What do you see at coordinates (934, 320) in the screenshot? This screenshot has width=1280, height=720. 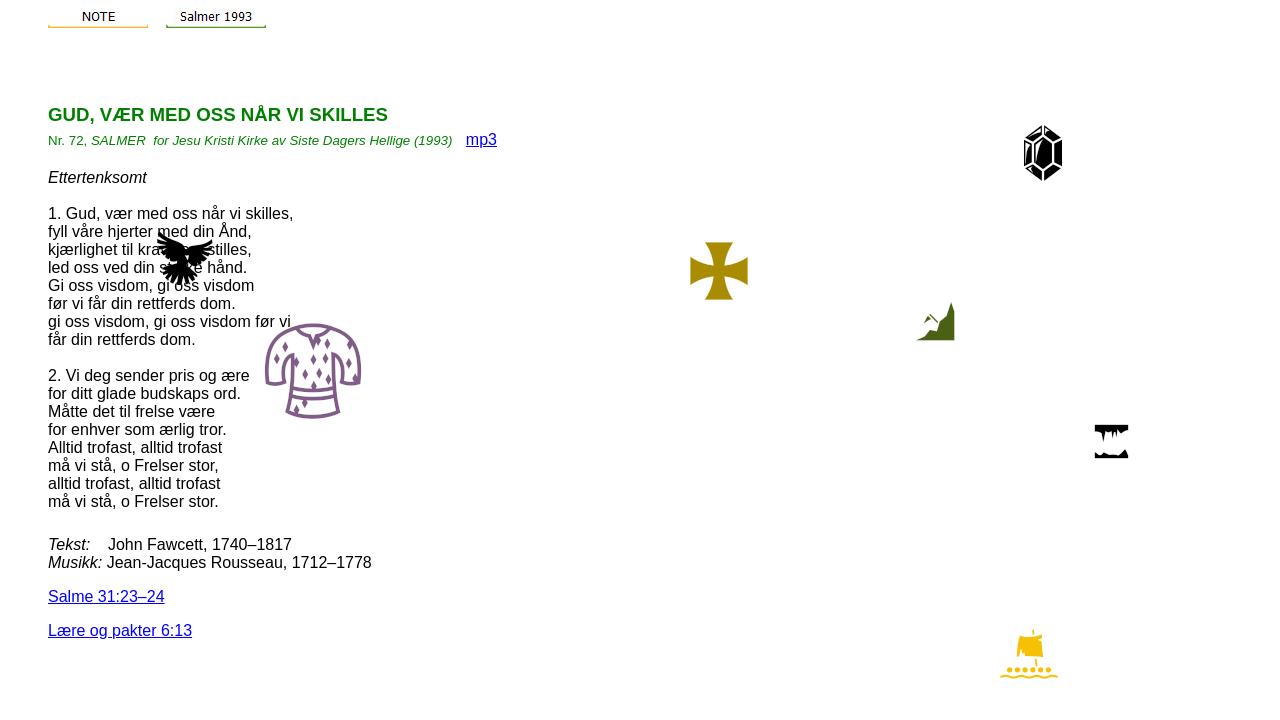 I see `indicates progress toward a goal or milestone` at bounding box center [934, 320].